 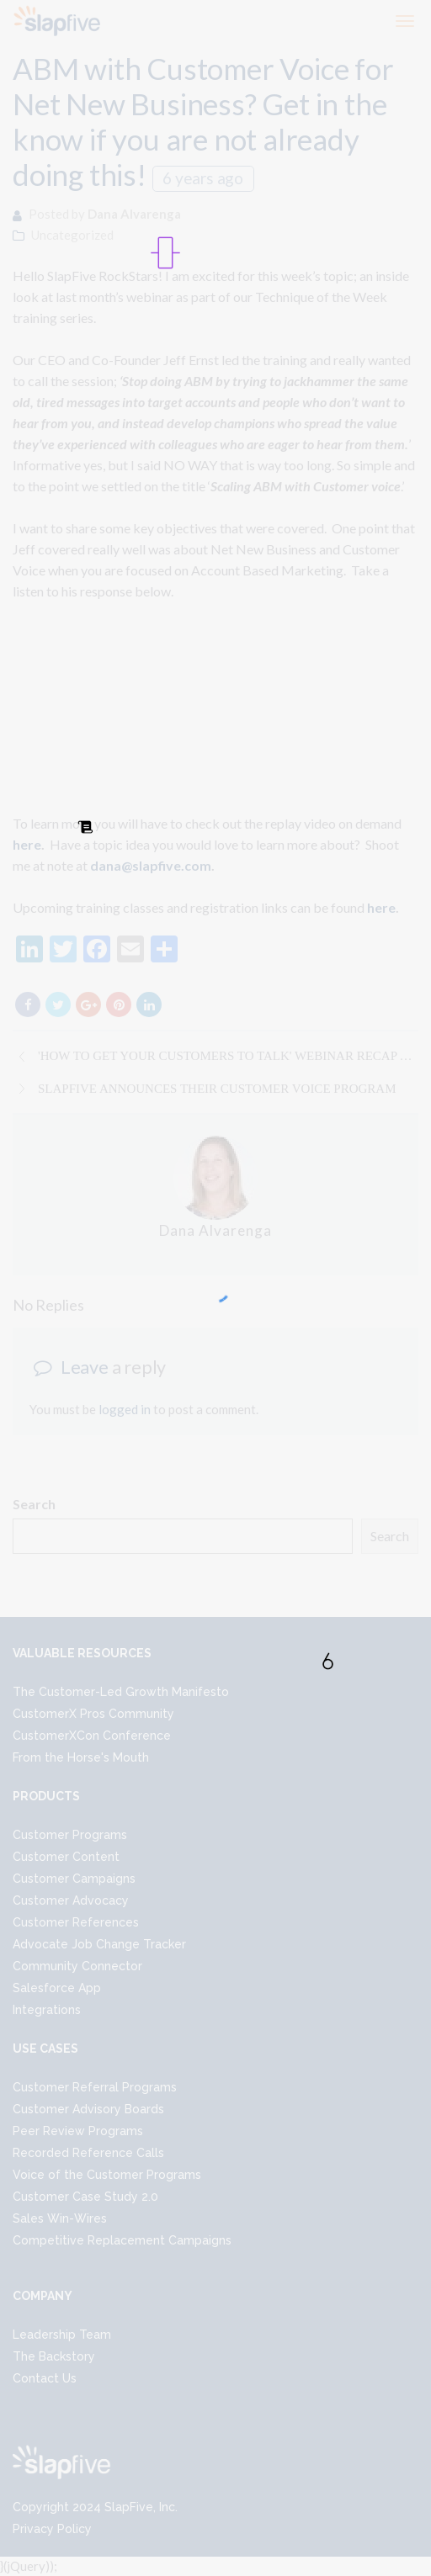 I want to click on view terms and conditions or legal documents, so click(x=86, y=827).